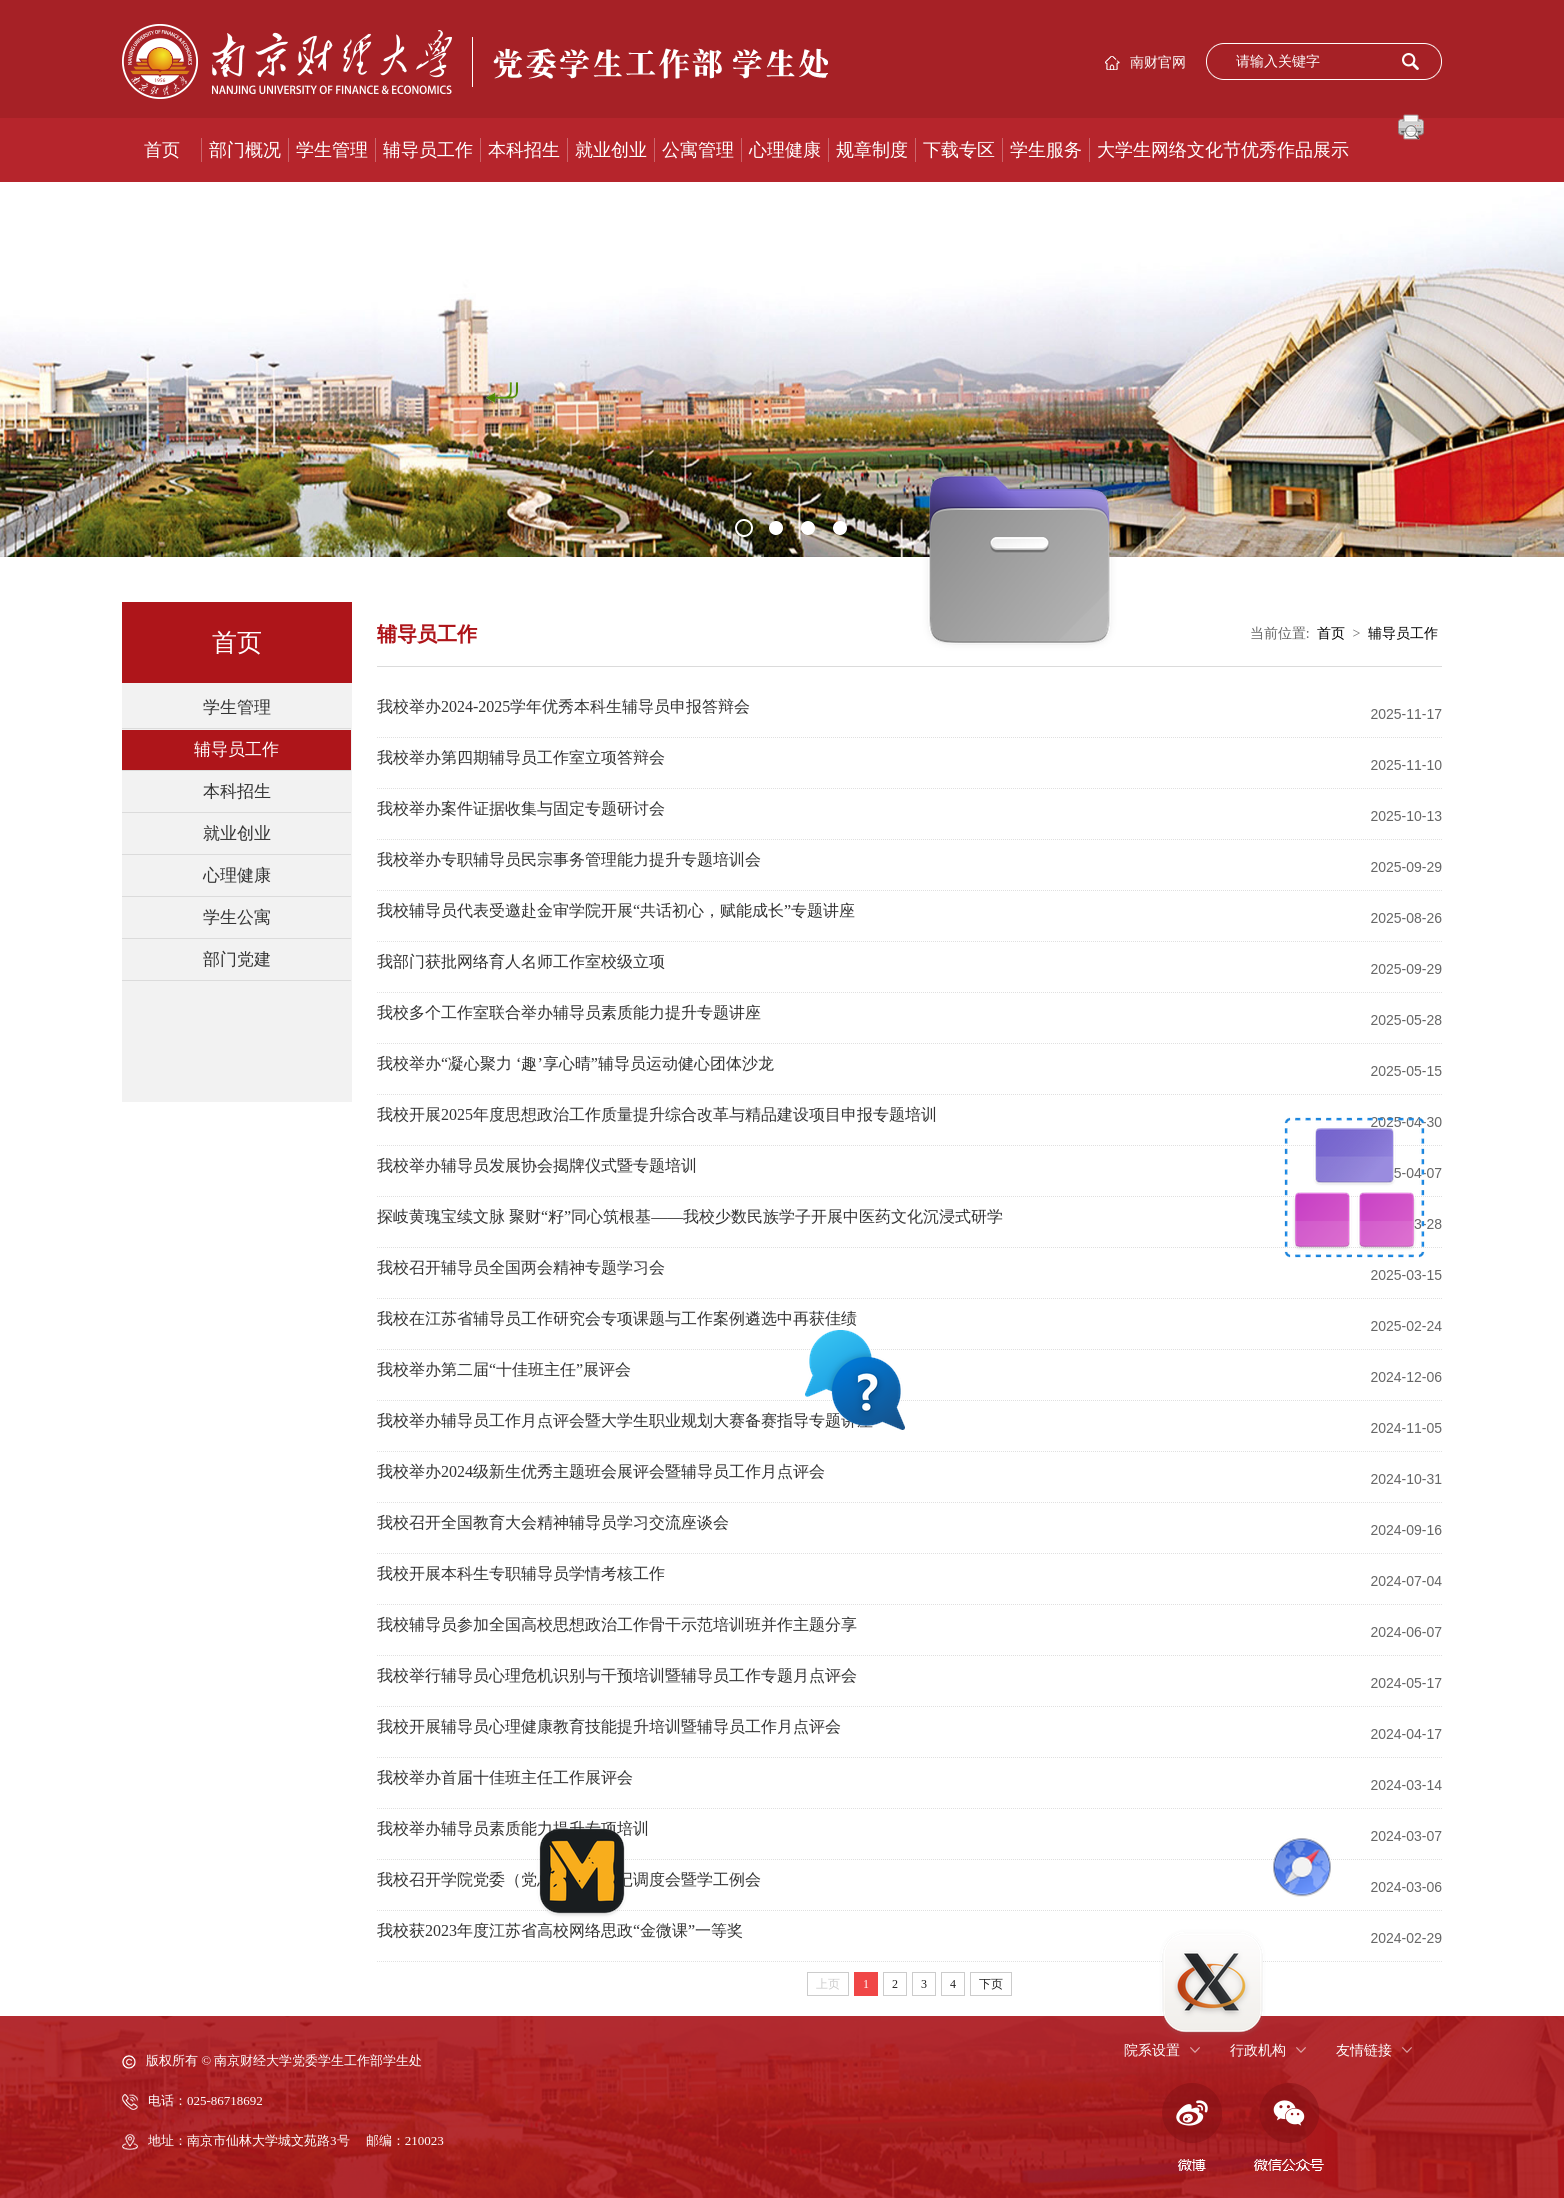  What do you see at coordinates (501, 390) in the screenshot?
I see `reply to all recipients of an email` at bounding box center [501, 390].